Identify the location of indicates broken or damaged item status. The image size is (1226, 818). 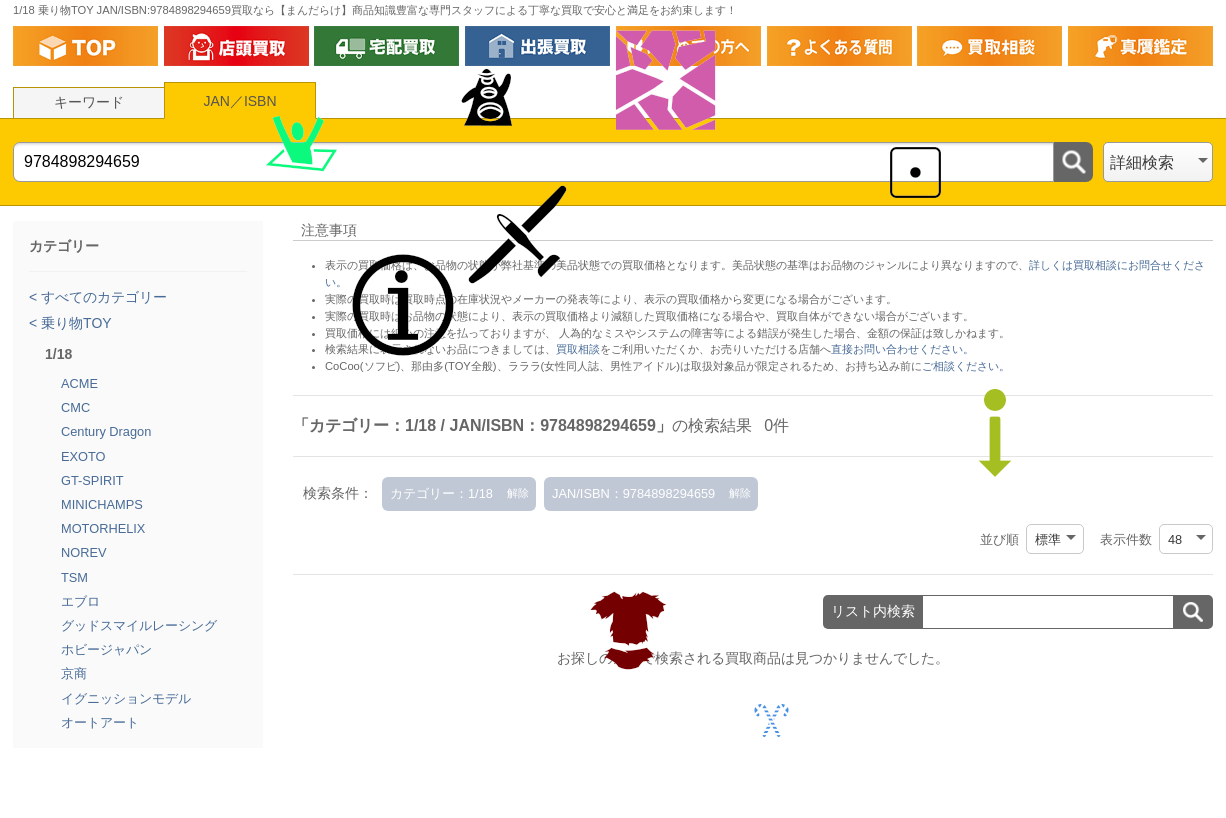
(665, 80).